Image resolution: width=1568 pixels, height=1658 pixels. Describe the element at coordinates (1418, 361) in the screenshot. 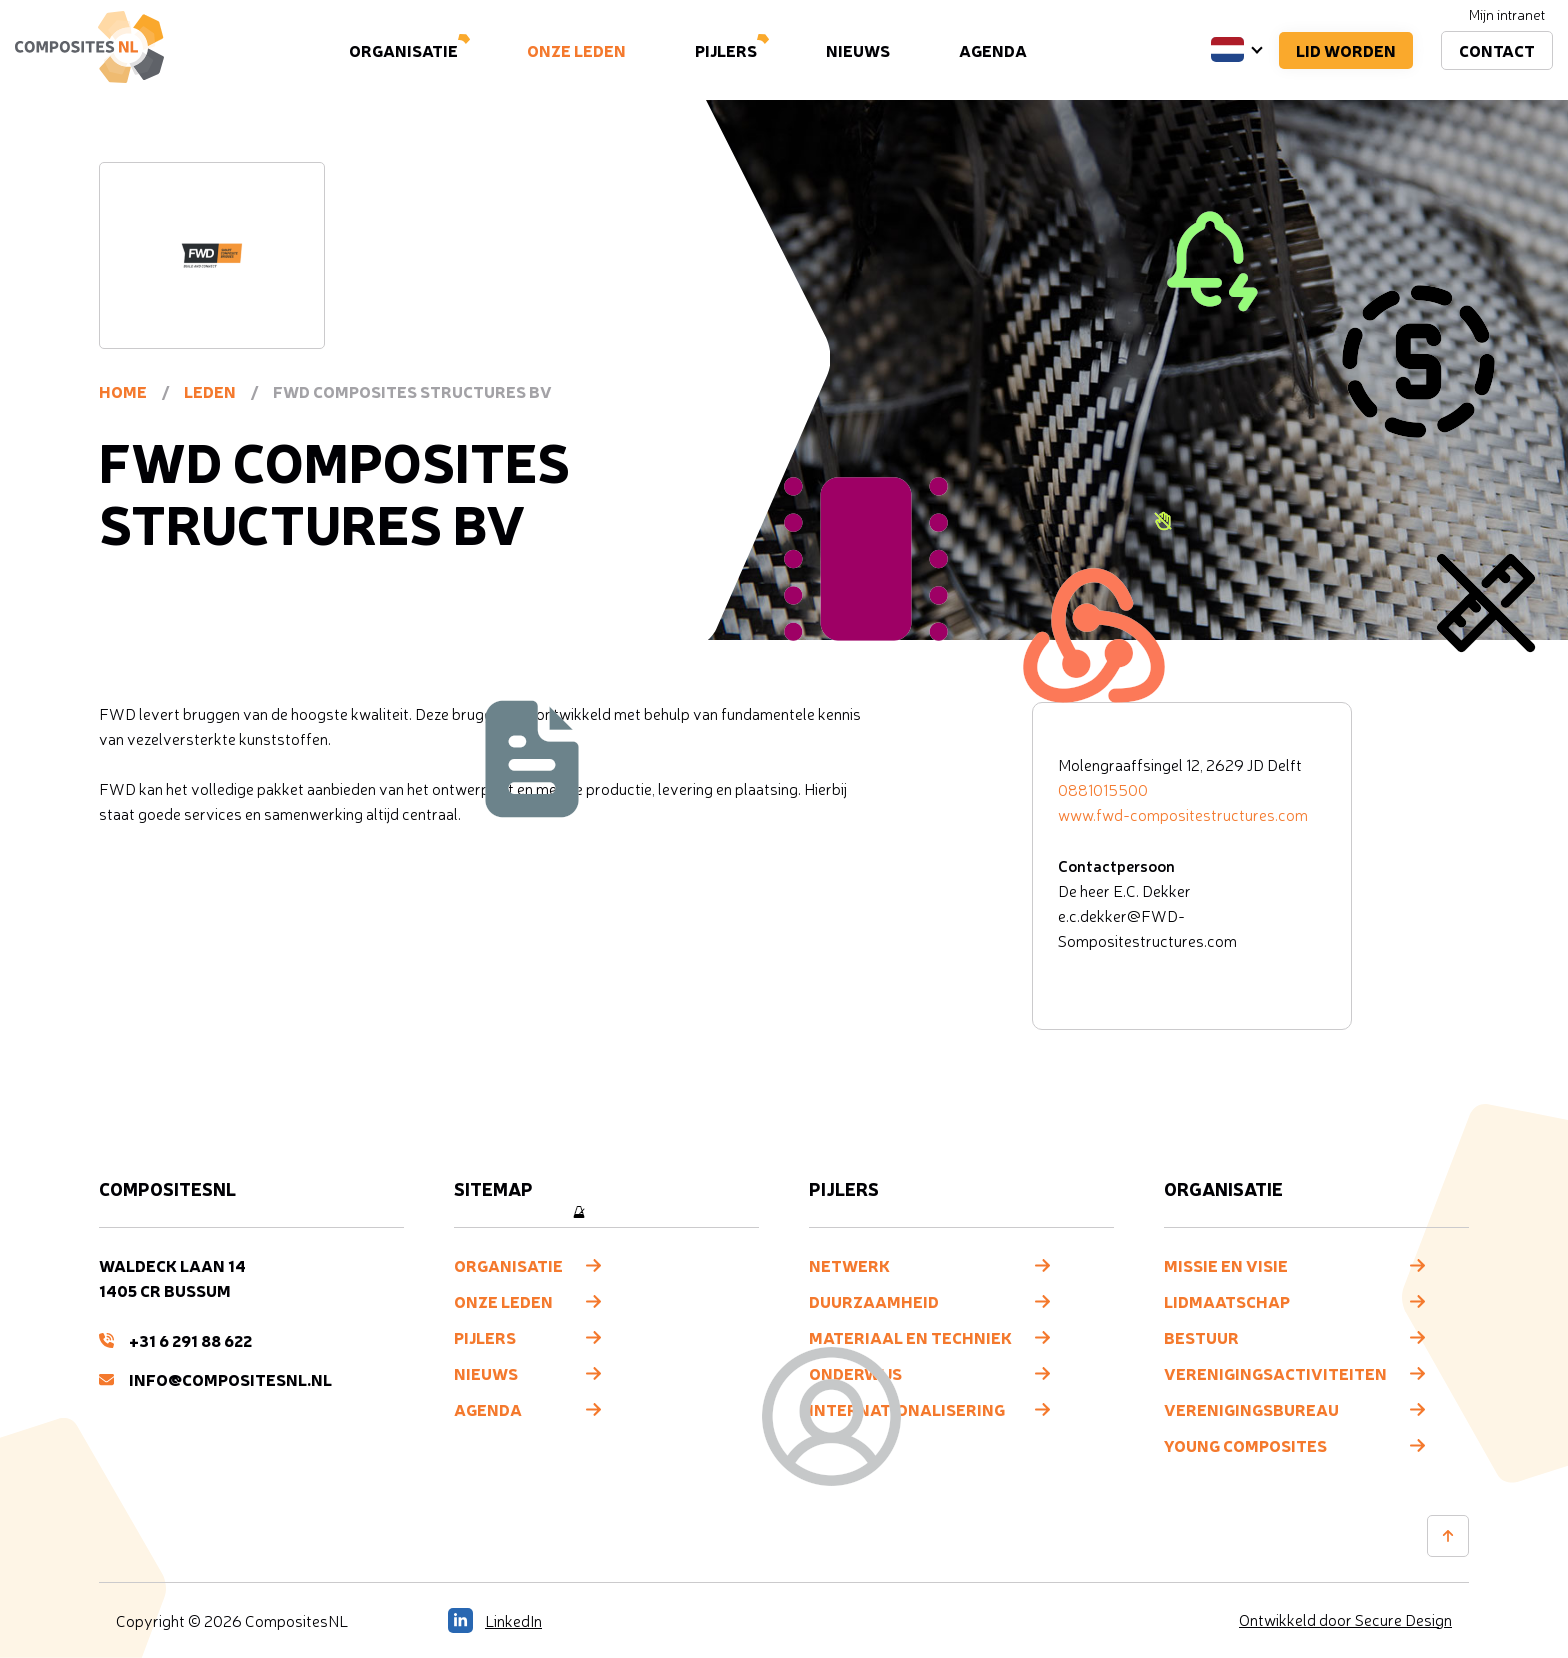

I see `indicates a pending or in-progress sync status` at that location.